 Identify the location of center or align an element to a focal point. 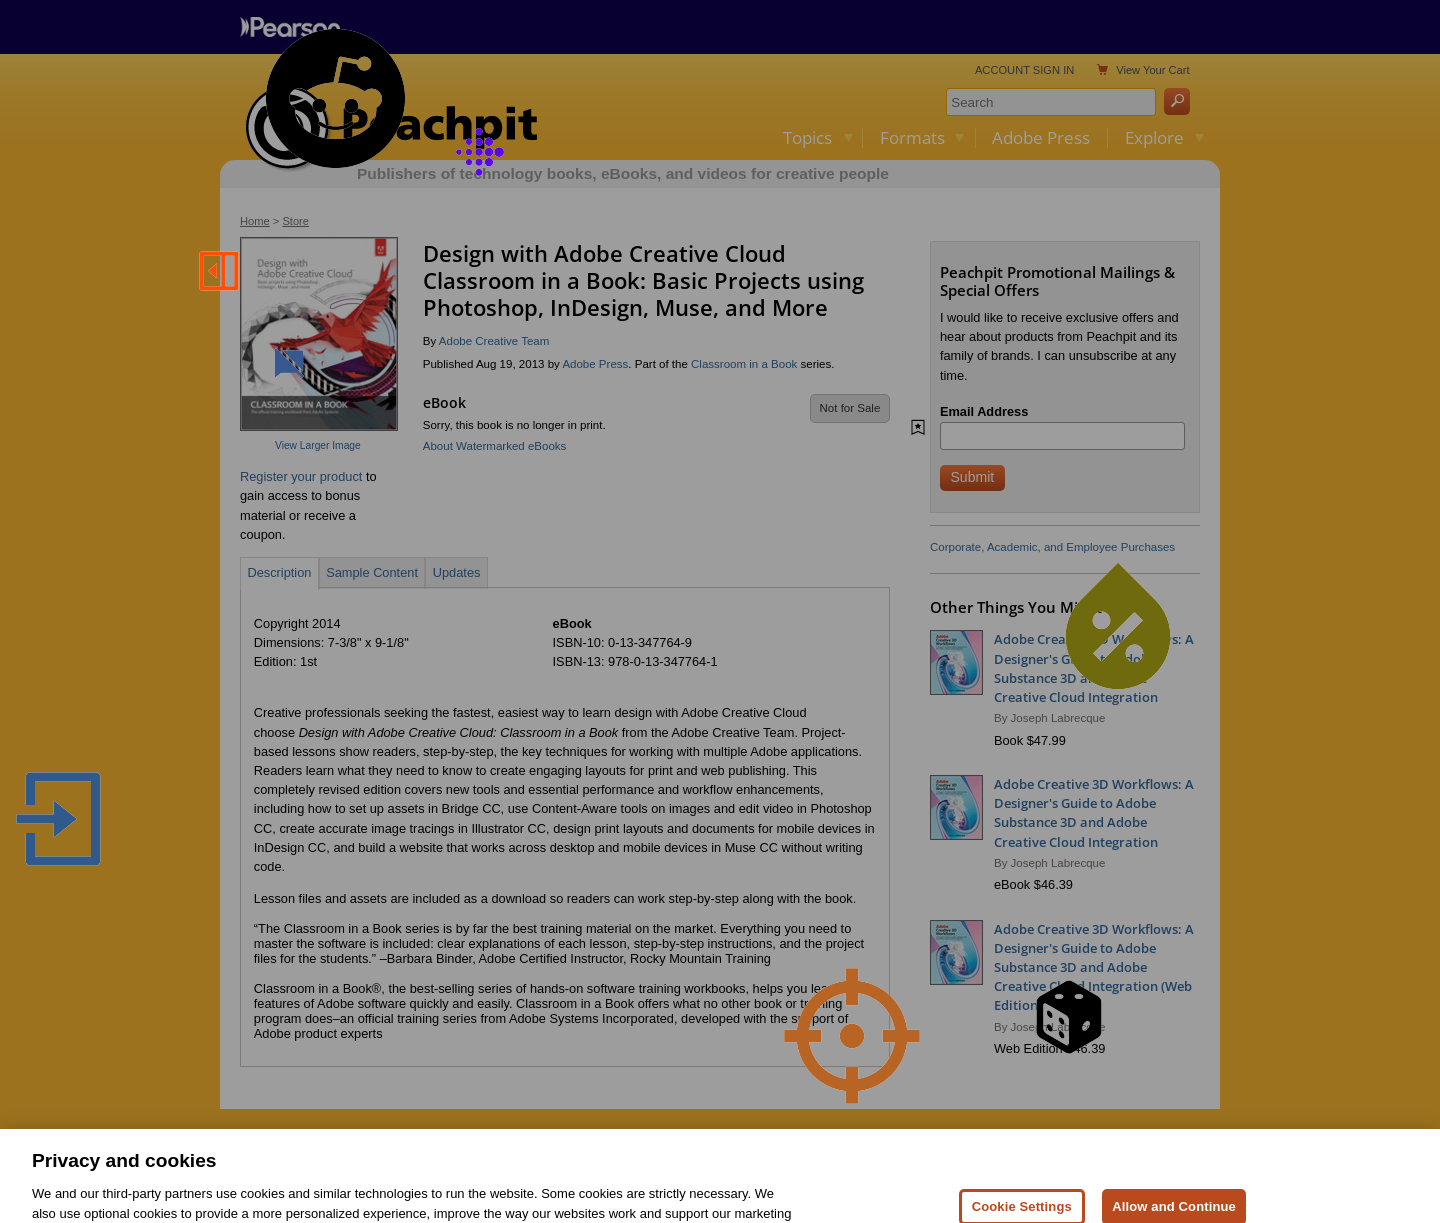
(852, 1036).